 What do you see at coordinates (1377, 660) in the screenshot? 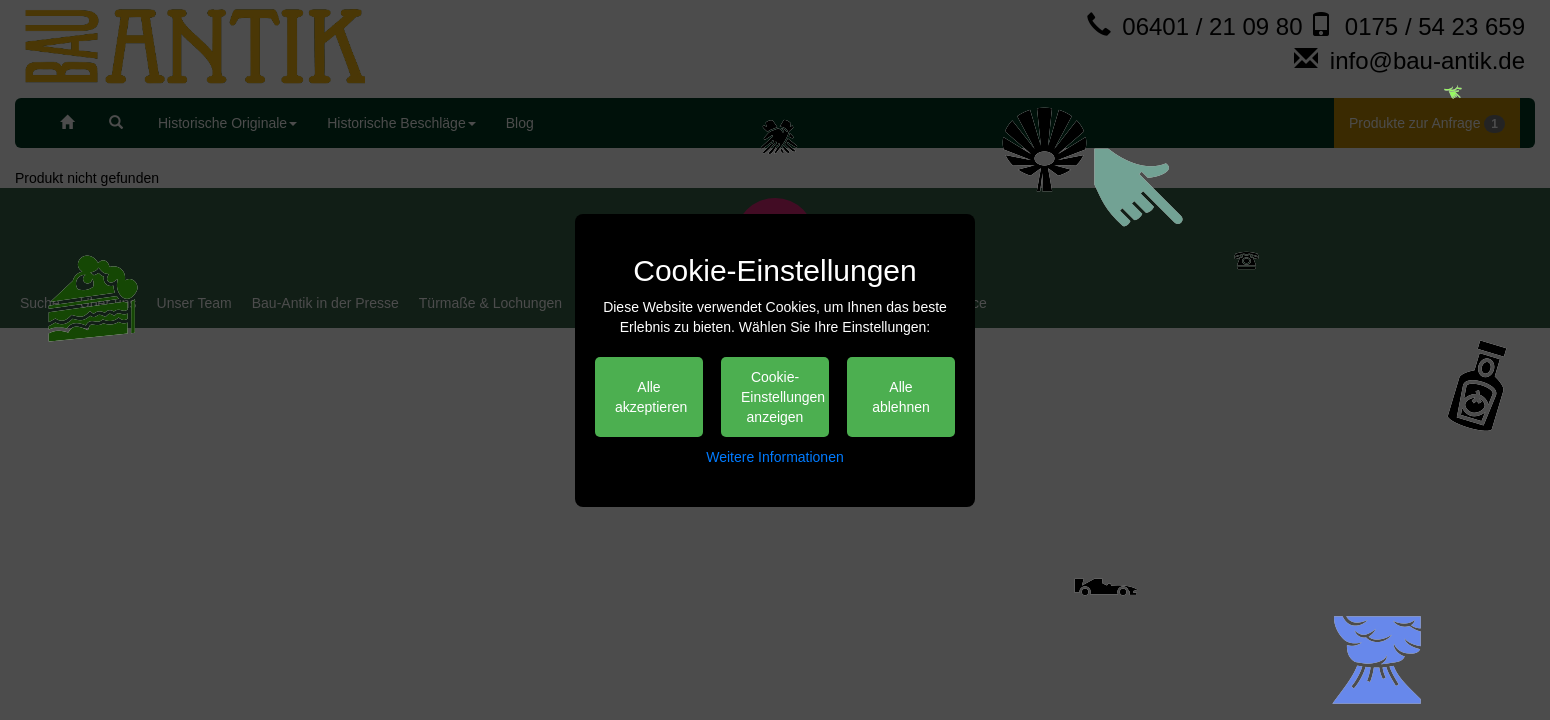
I see `indicates volcanic activity or geological hazard` at bounding box center [1377, 660].